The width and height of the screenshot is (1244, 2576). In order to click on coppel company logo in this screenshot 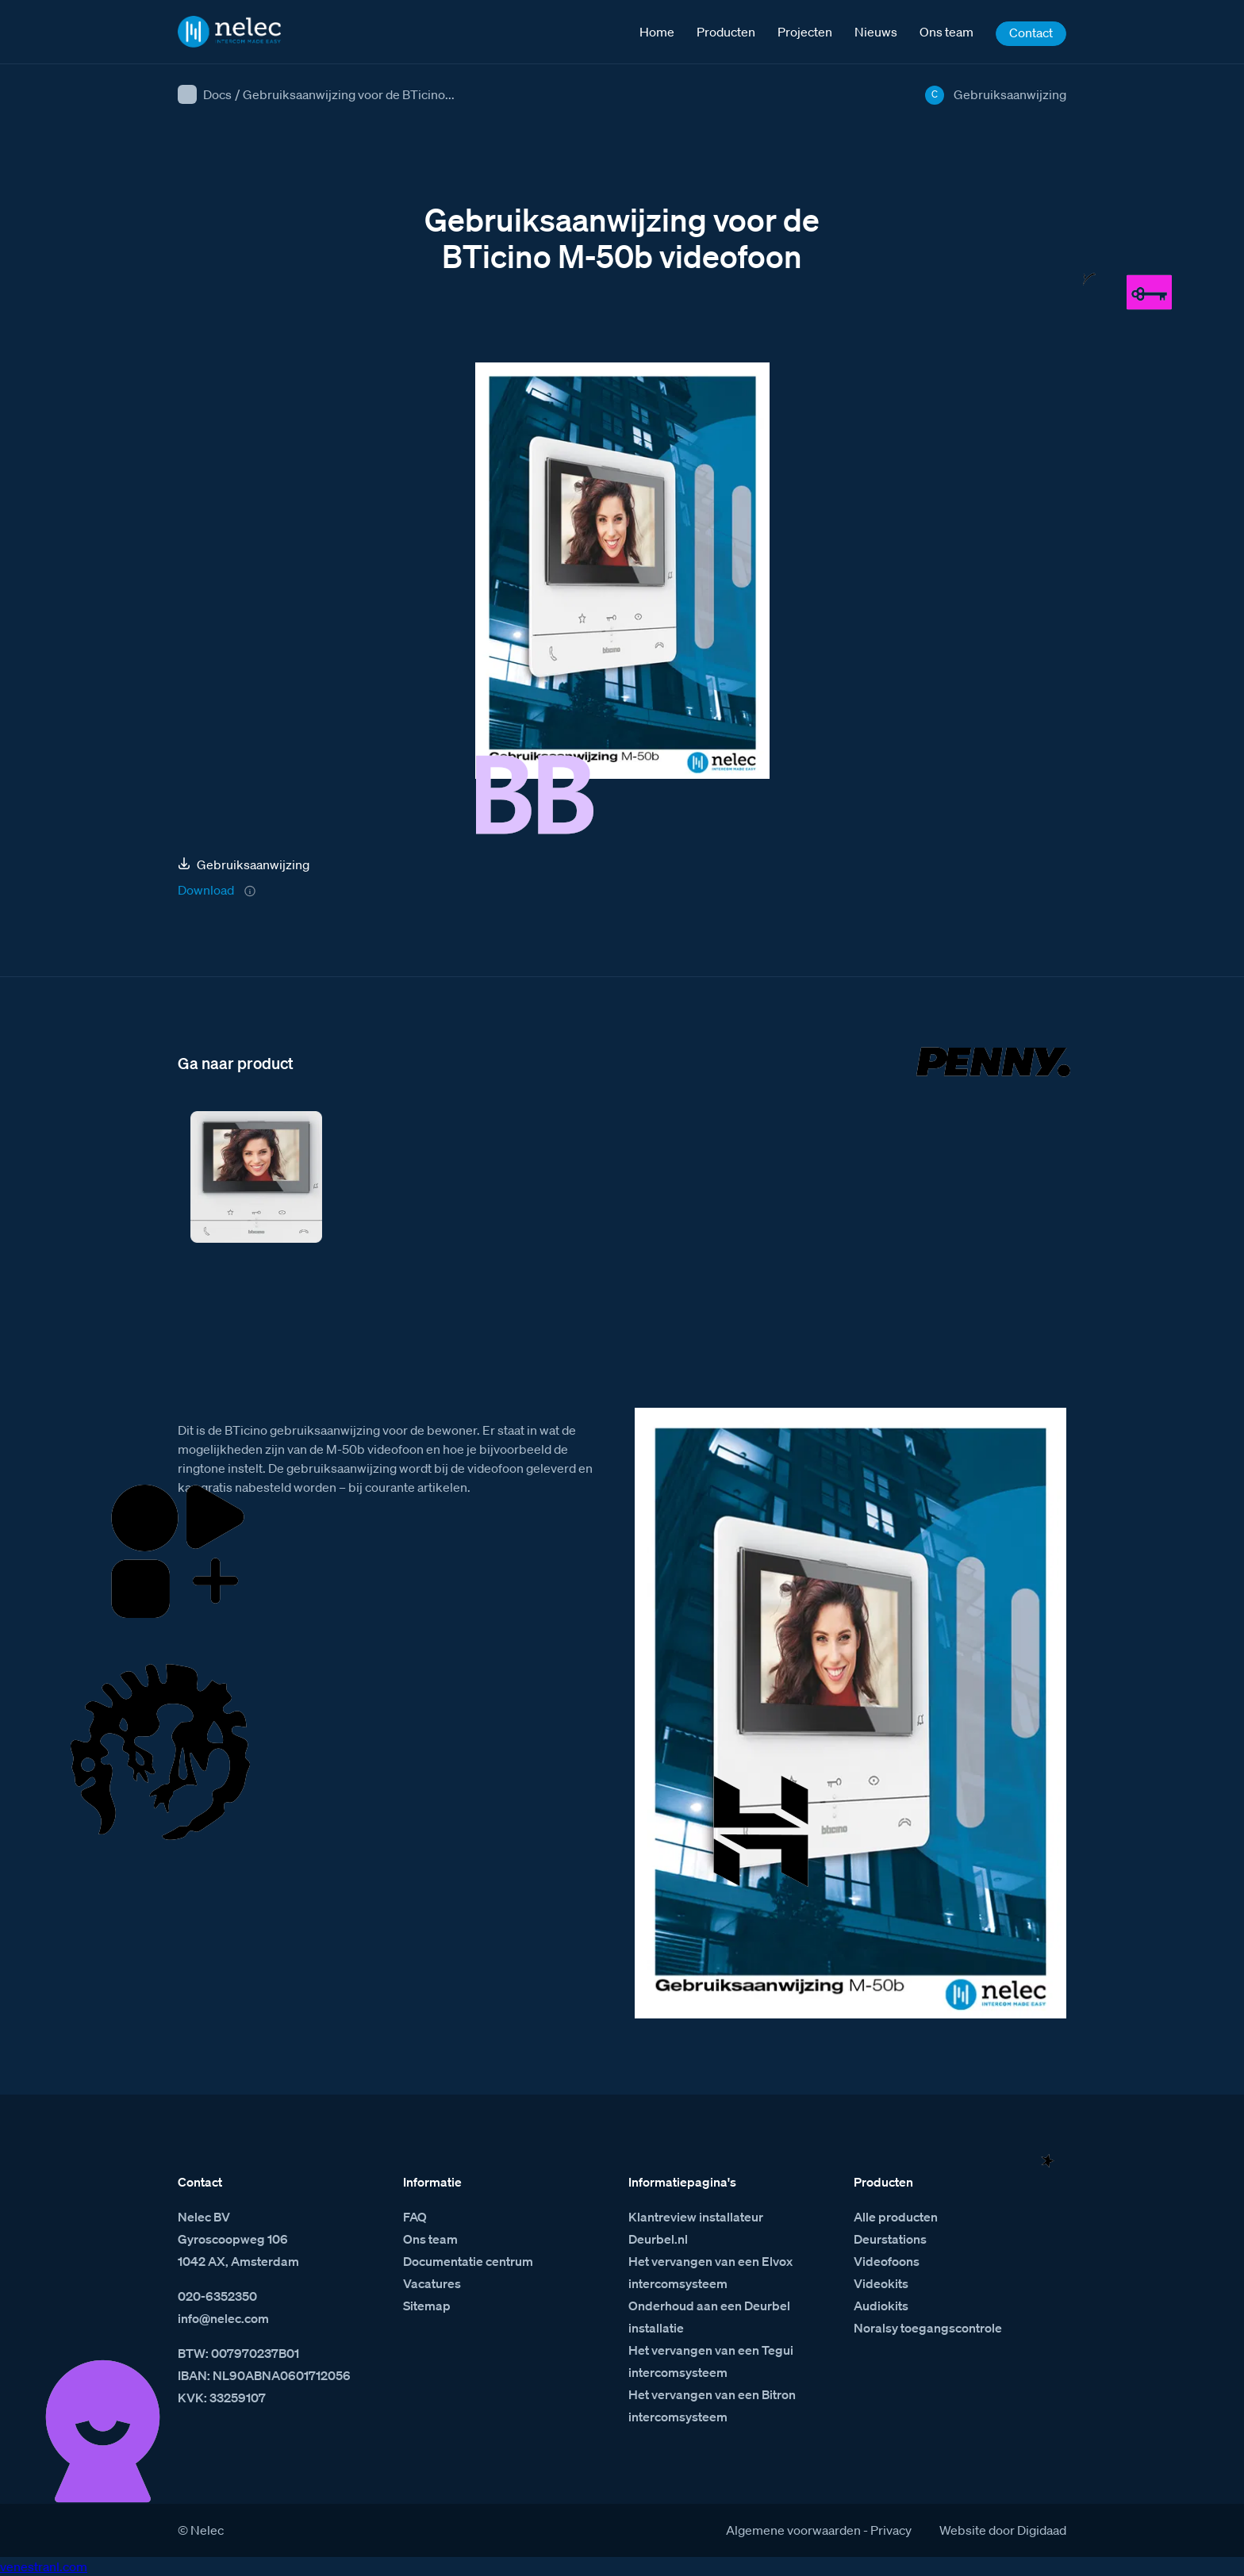, I will do `click(1149, 292)`.